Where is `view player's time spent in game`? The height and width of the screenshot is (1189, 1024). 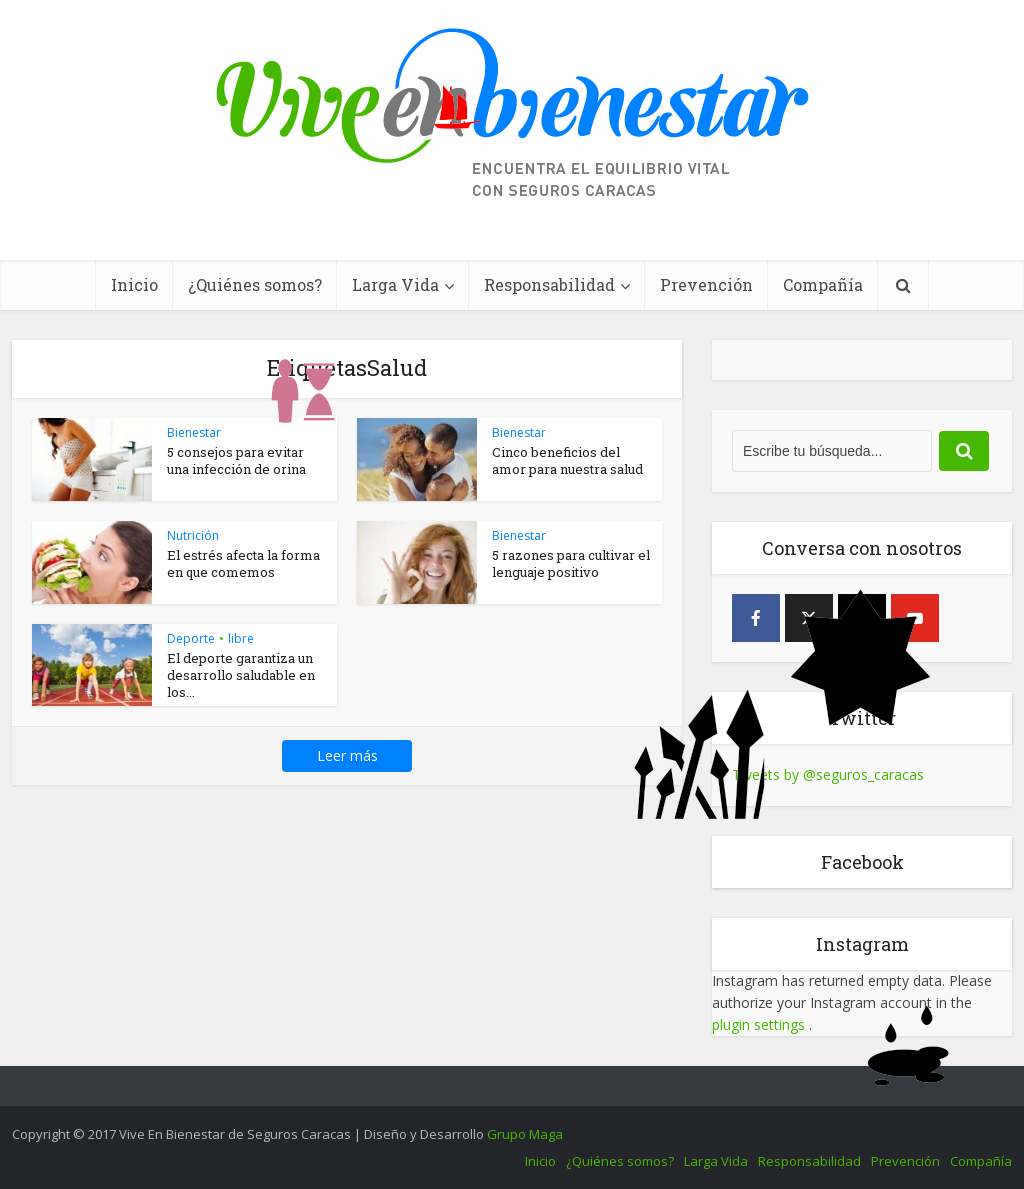
view player's time spent in game is located at coordinates (303, 391).